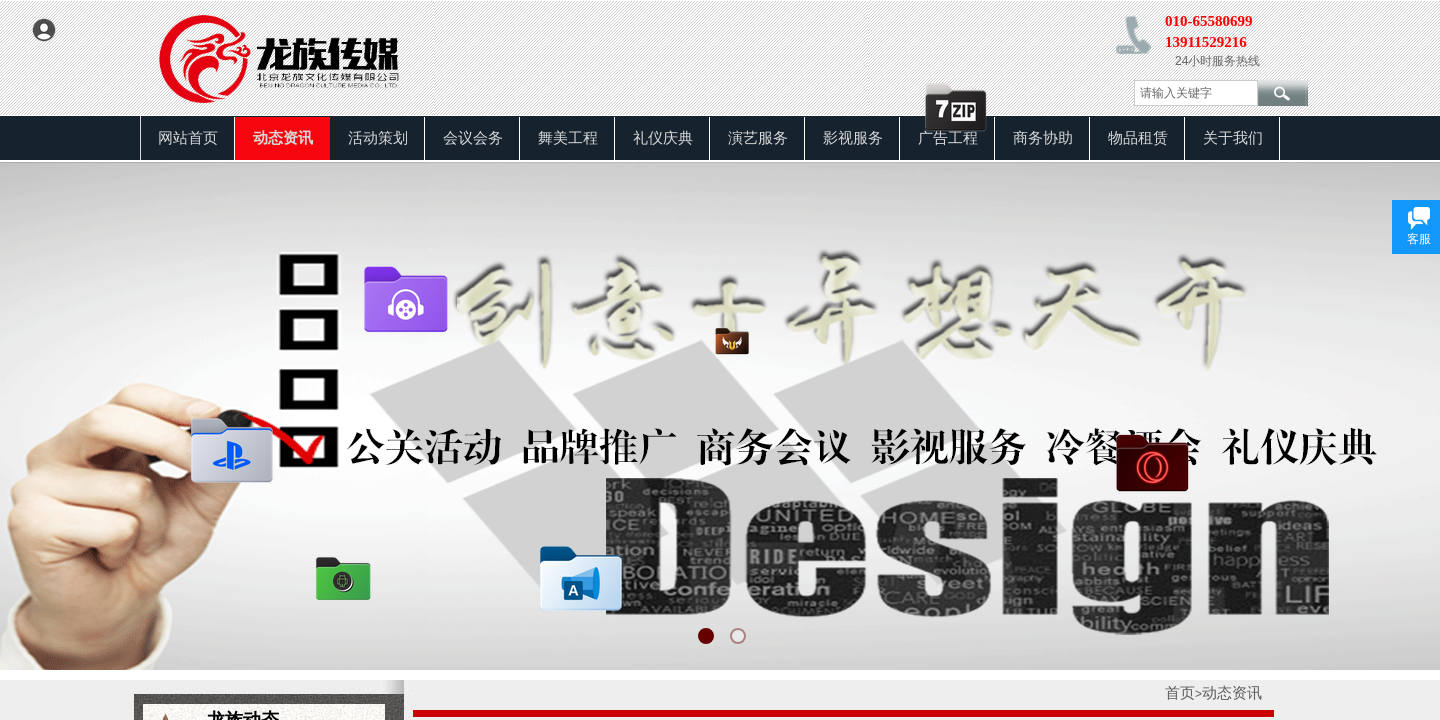  What do you see at coordinates (955, 108) in the screenshot?
I see `open folder containing 7-zip compressed files` at bounding box center [955, 108].